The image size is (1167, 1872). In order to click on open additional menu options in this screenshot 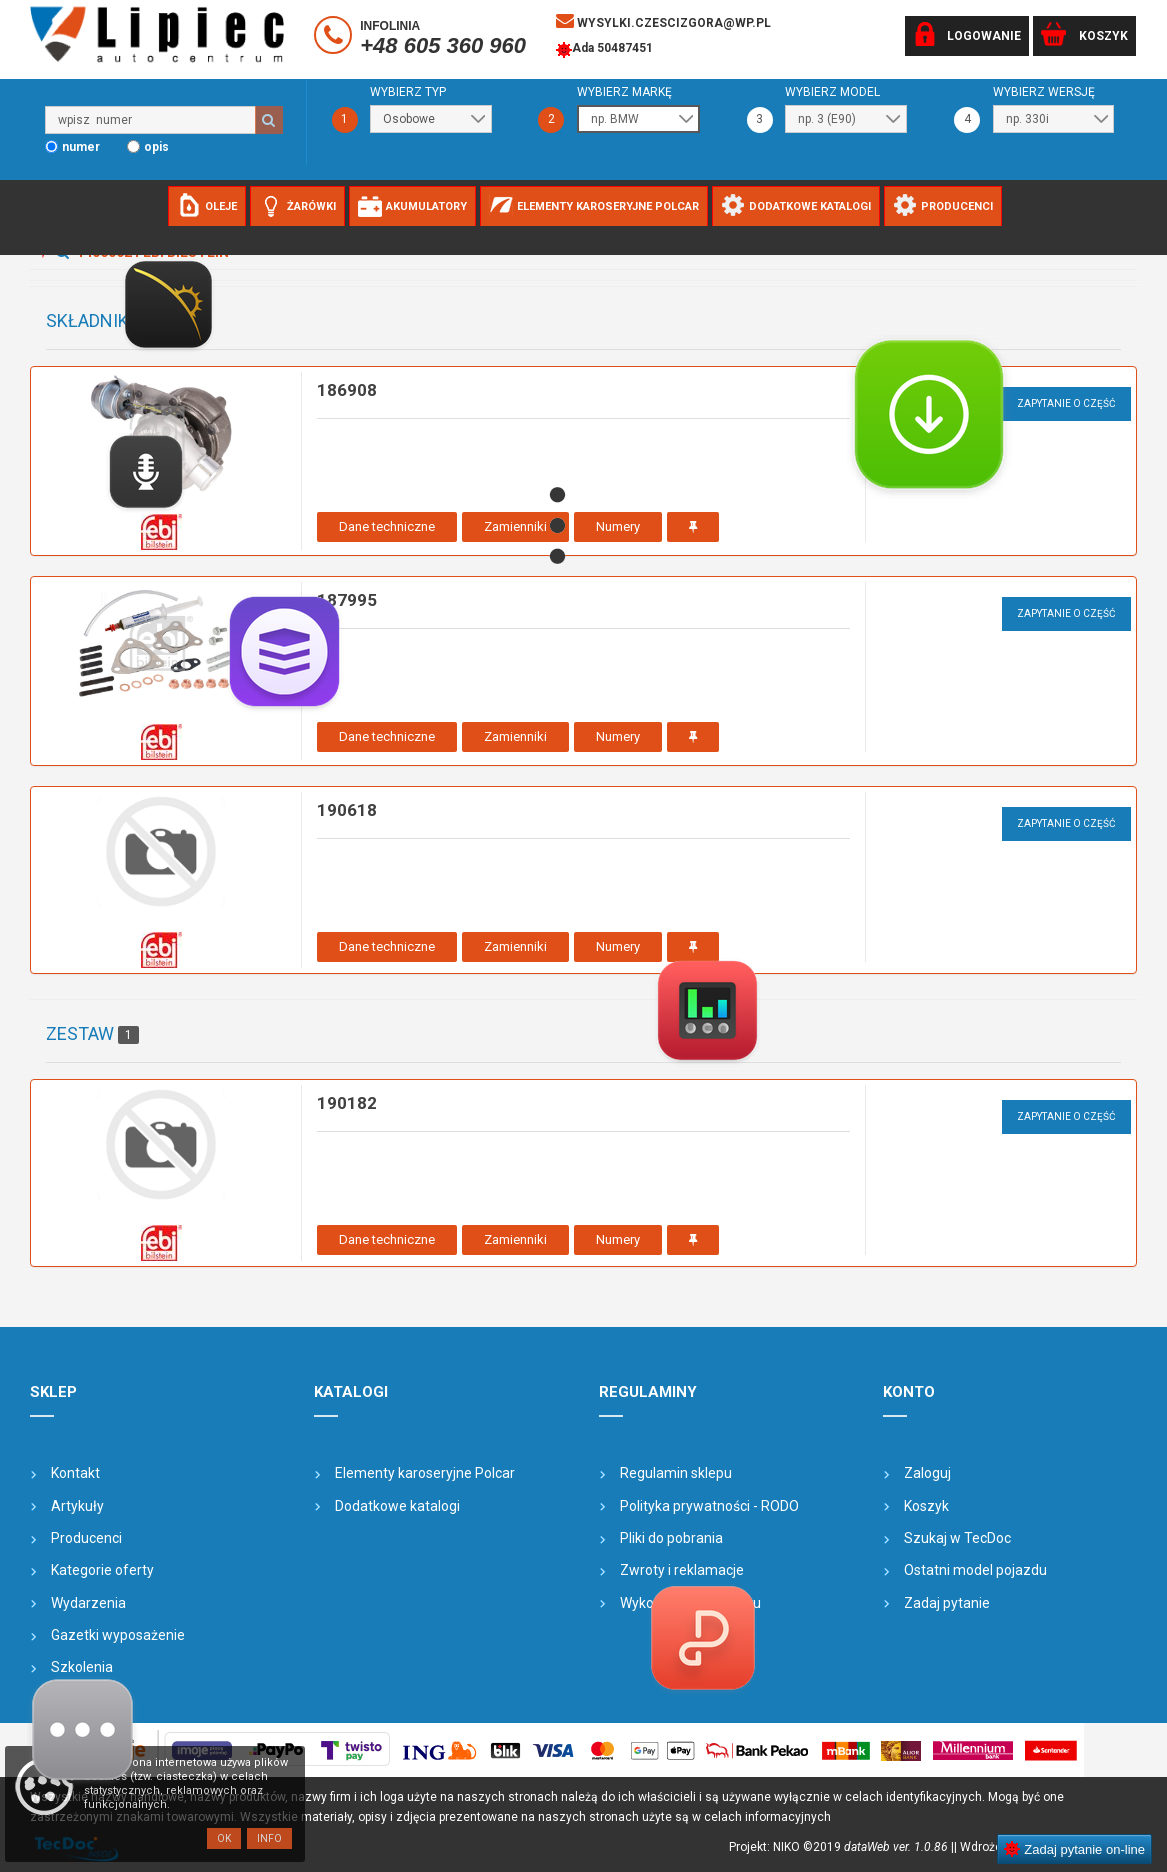, I will do `click(82, 1731)`.